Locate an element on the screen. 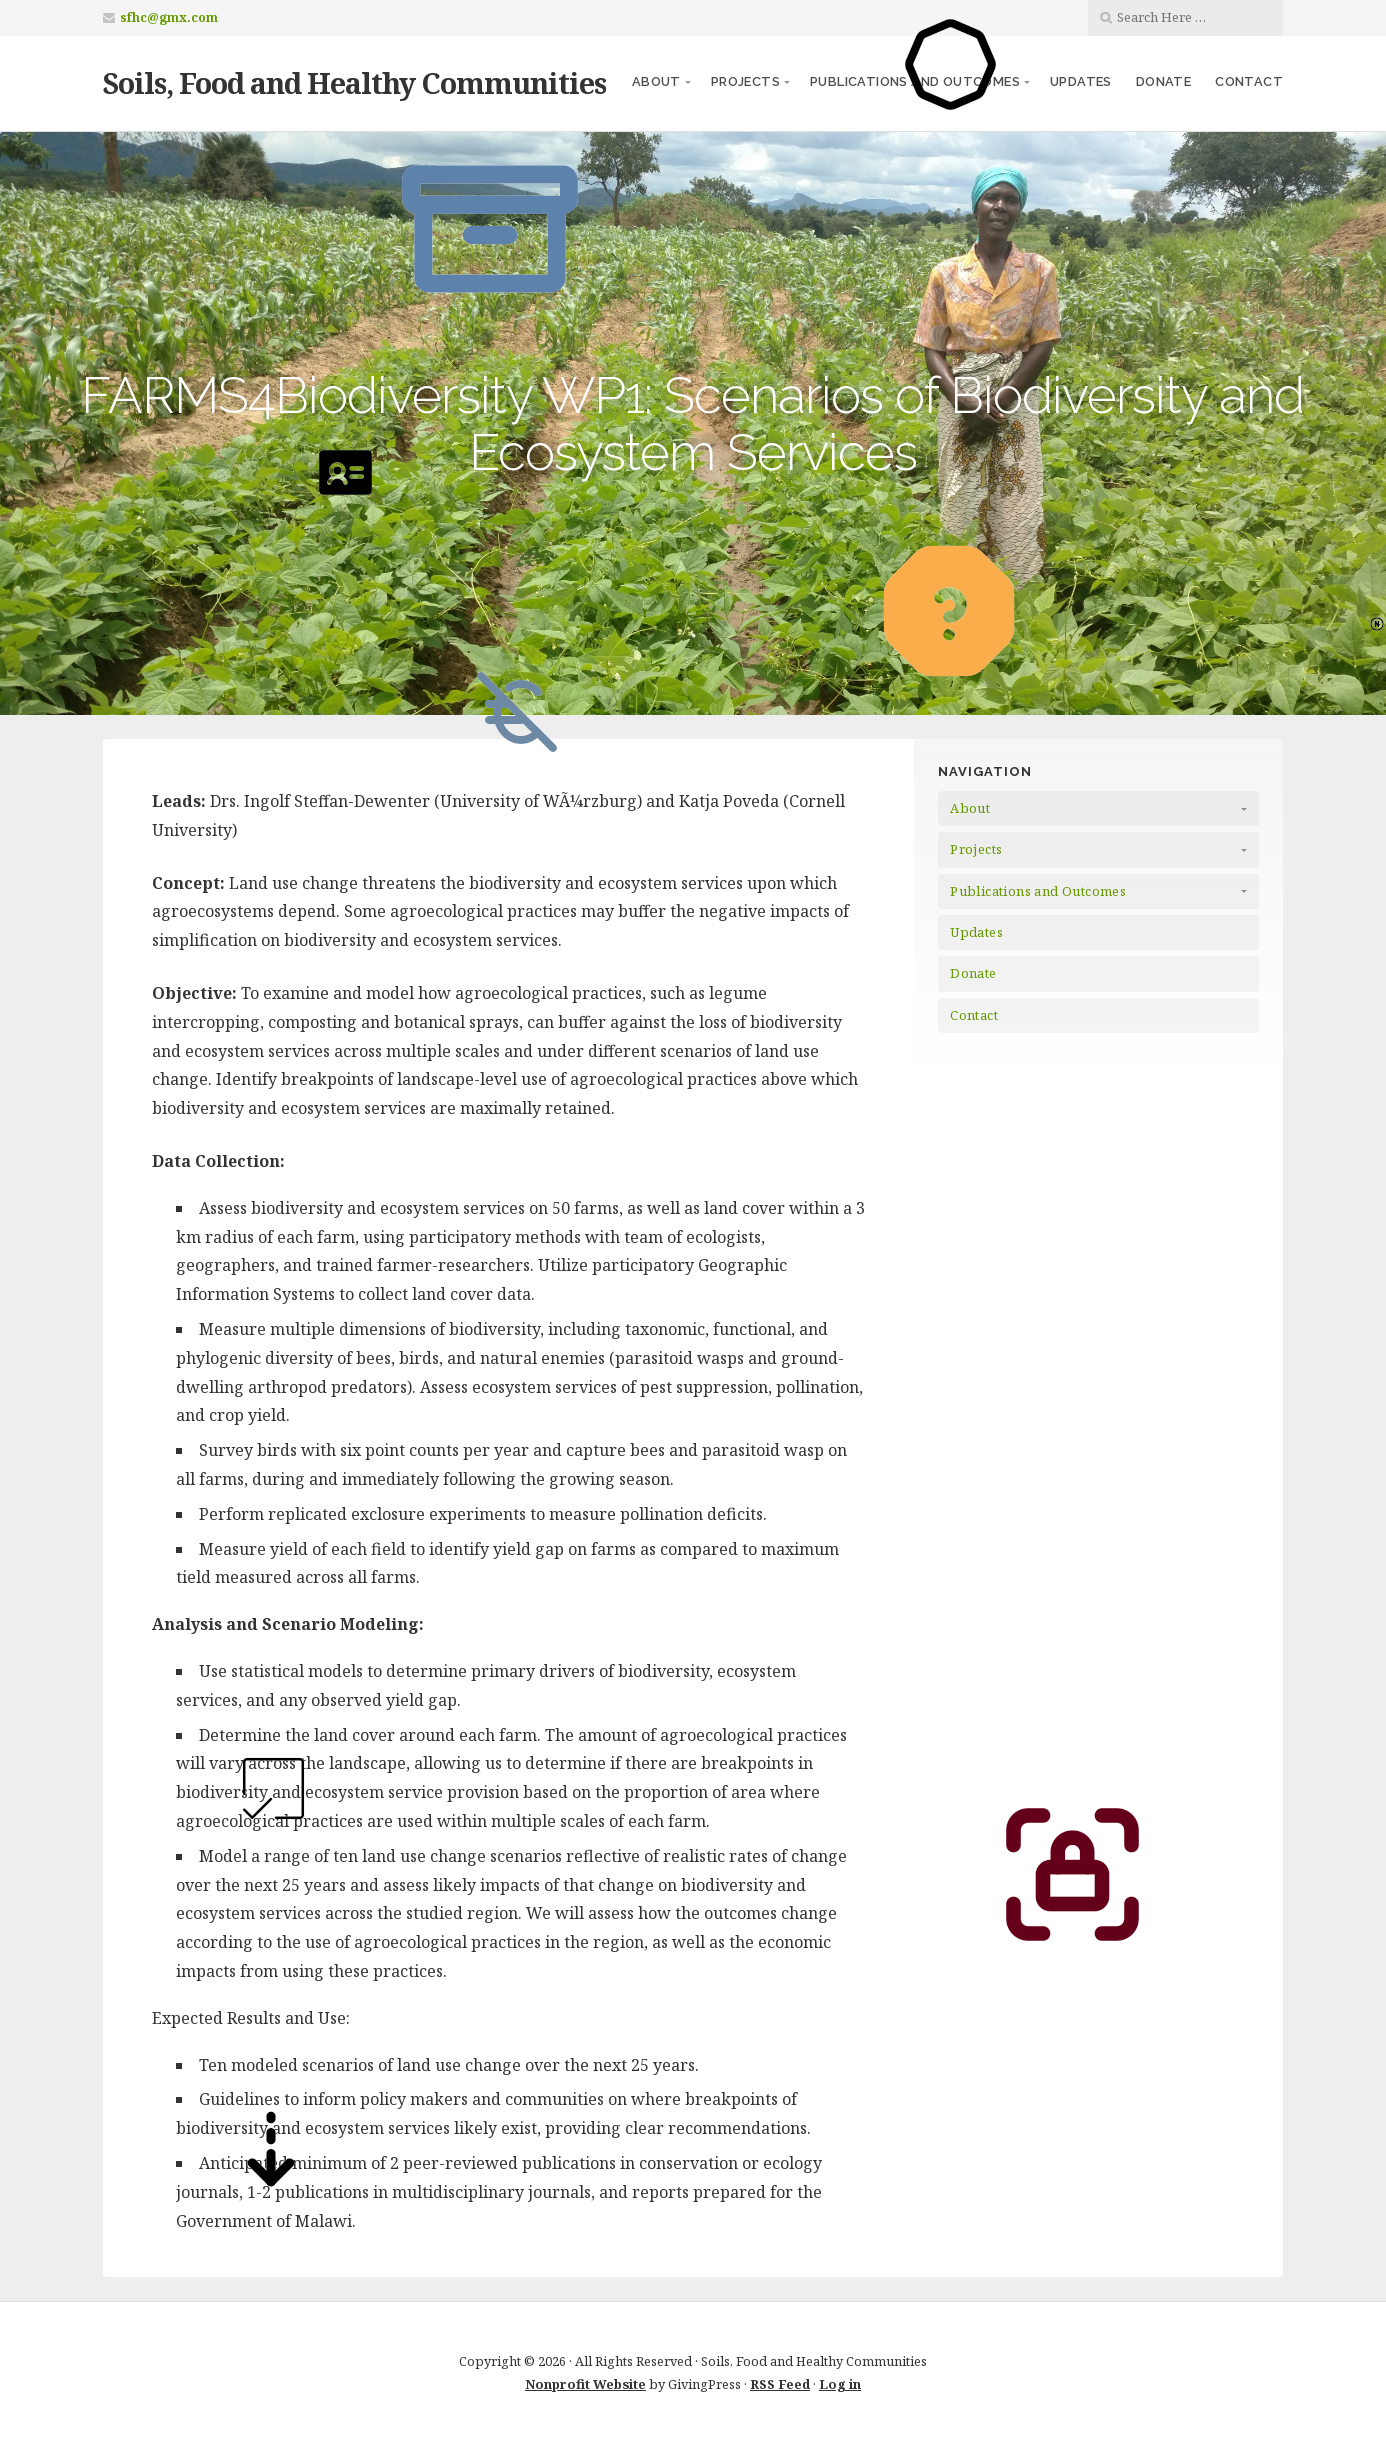 This screenshot has height=2444, width=1386. mark task as complete is located at coordinates (273, 1788).